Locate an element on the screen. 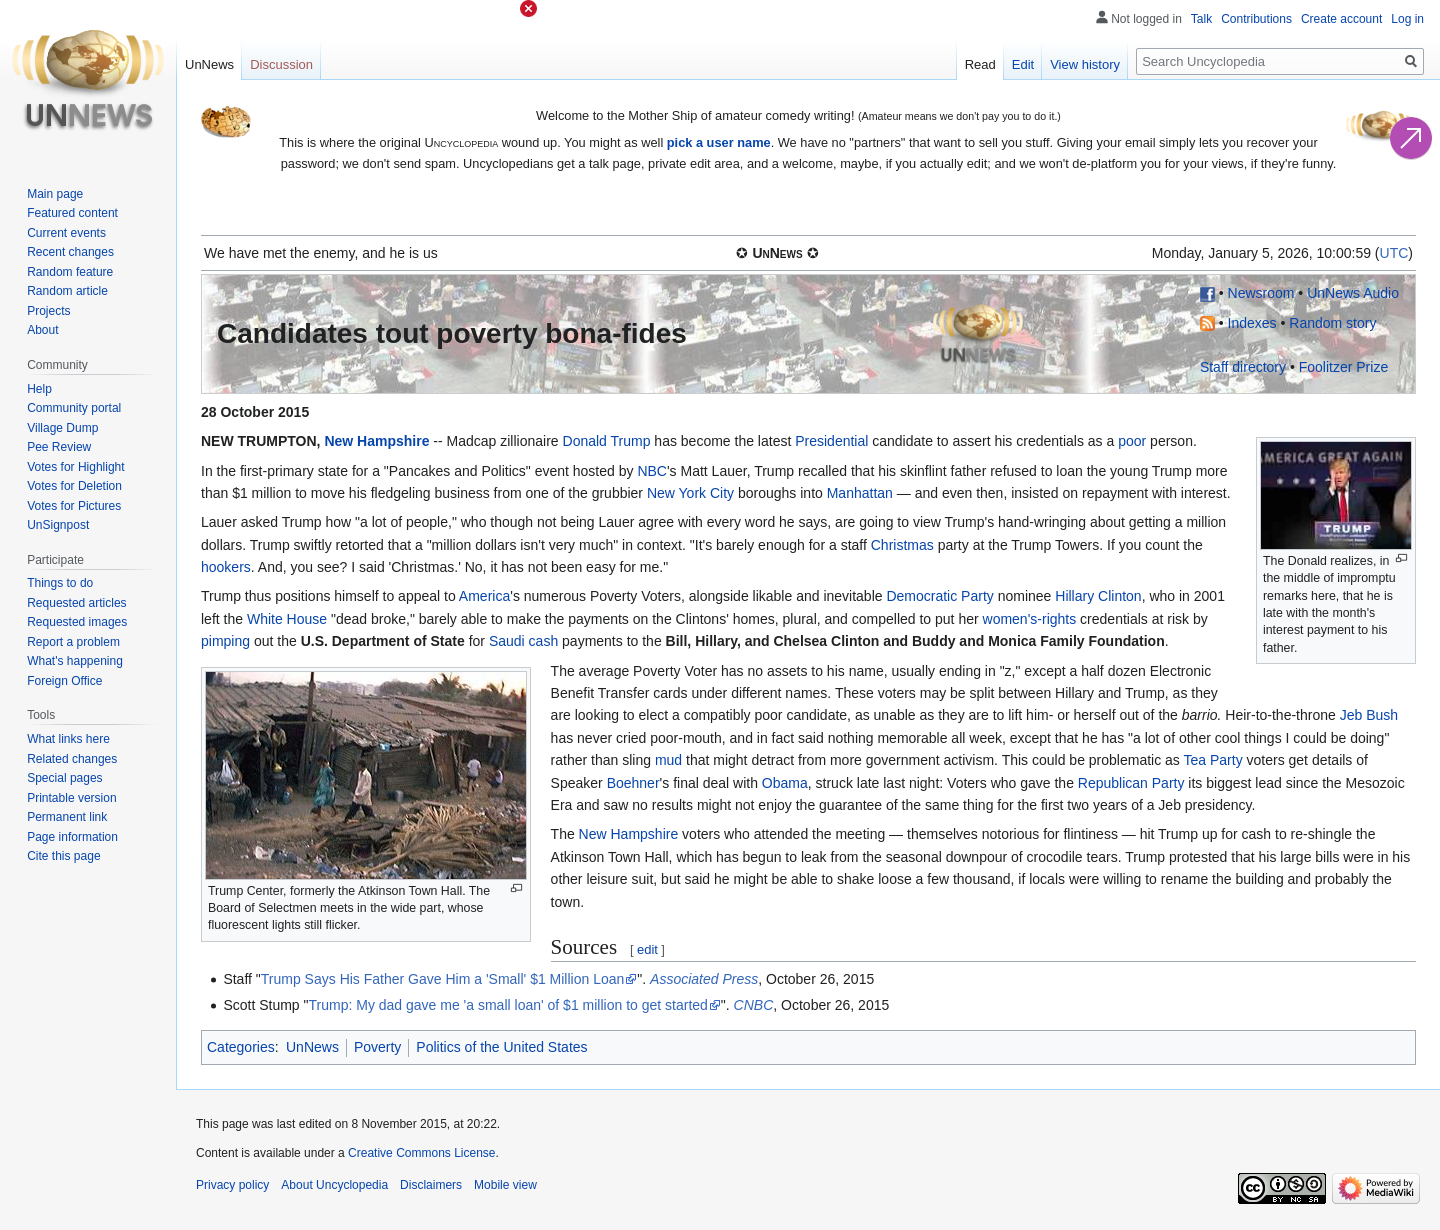 The width and height of the screenshot is (1440, 1230). cancel the current action or operation is located at coordinates (528, 8).